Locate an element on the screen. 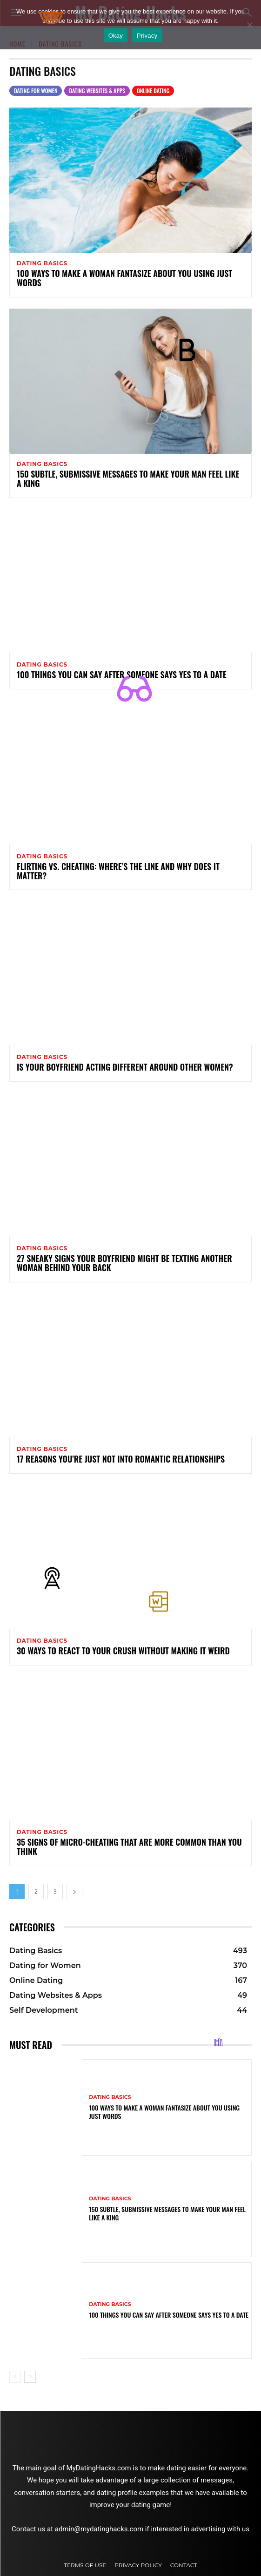  enable reading mode is located at coordinates (134, 689).